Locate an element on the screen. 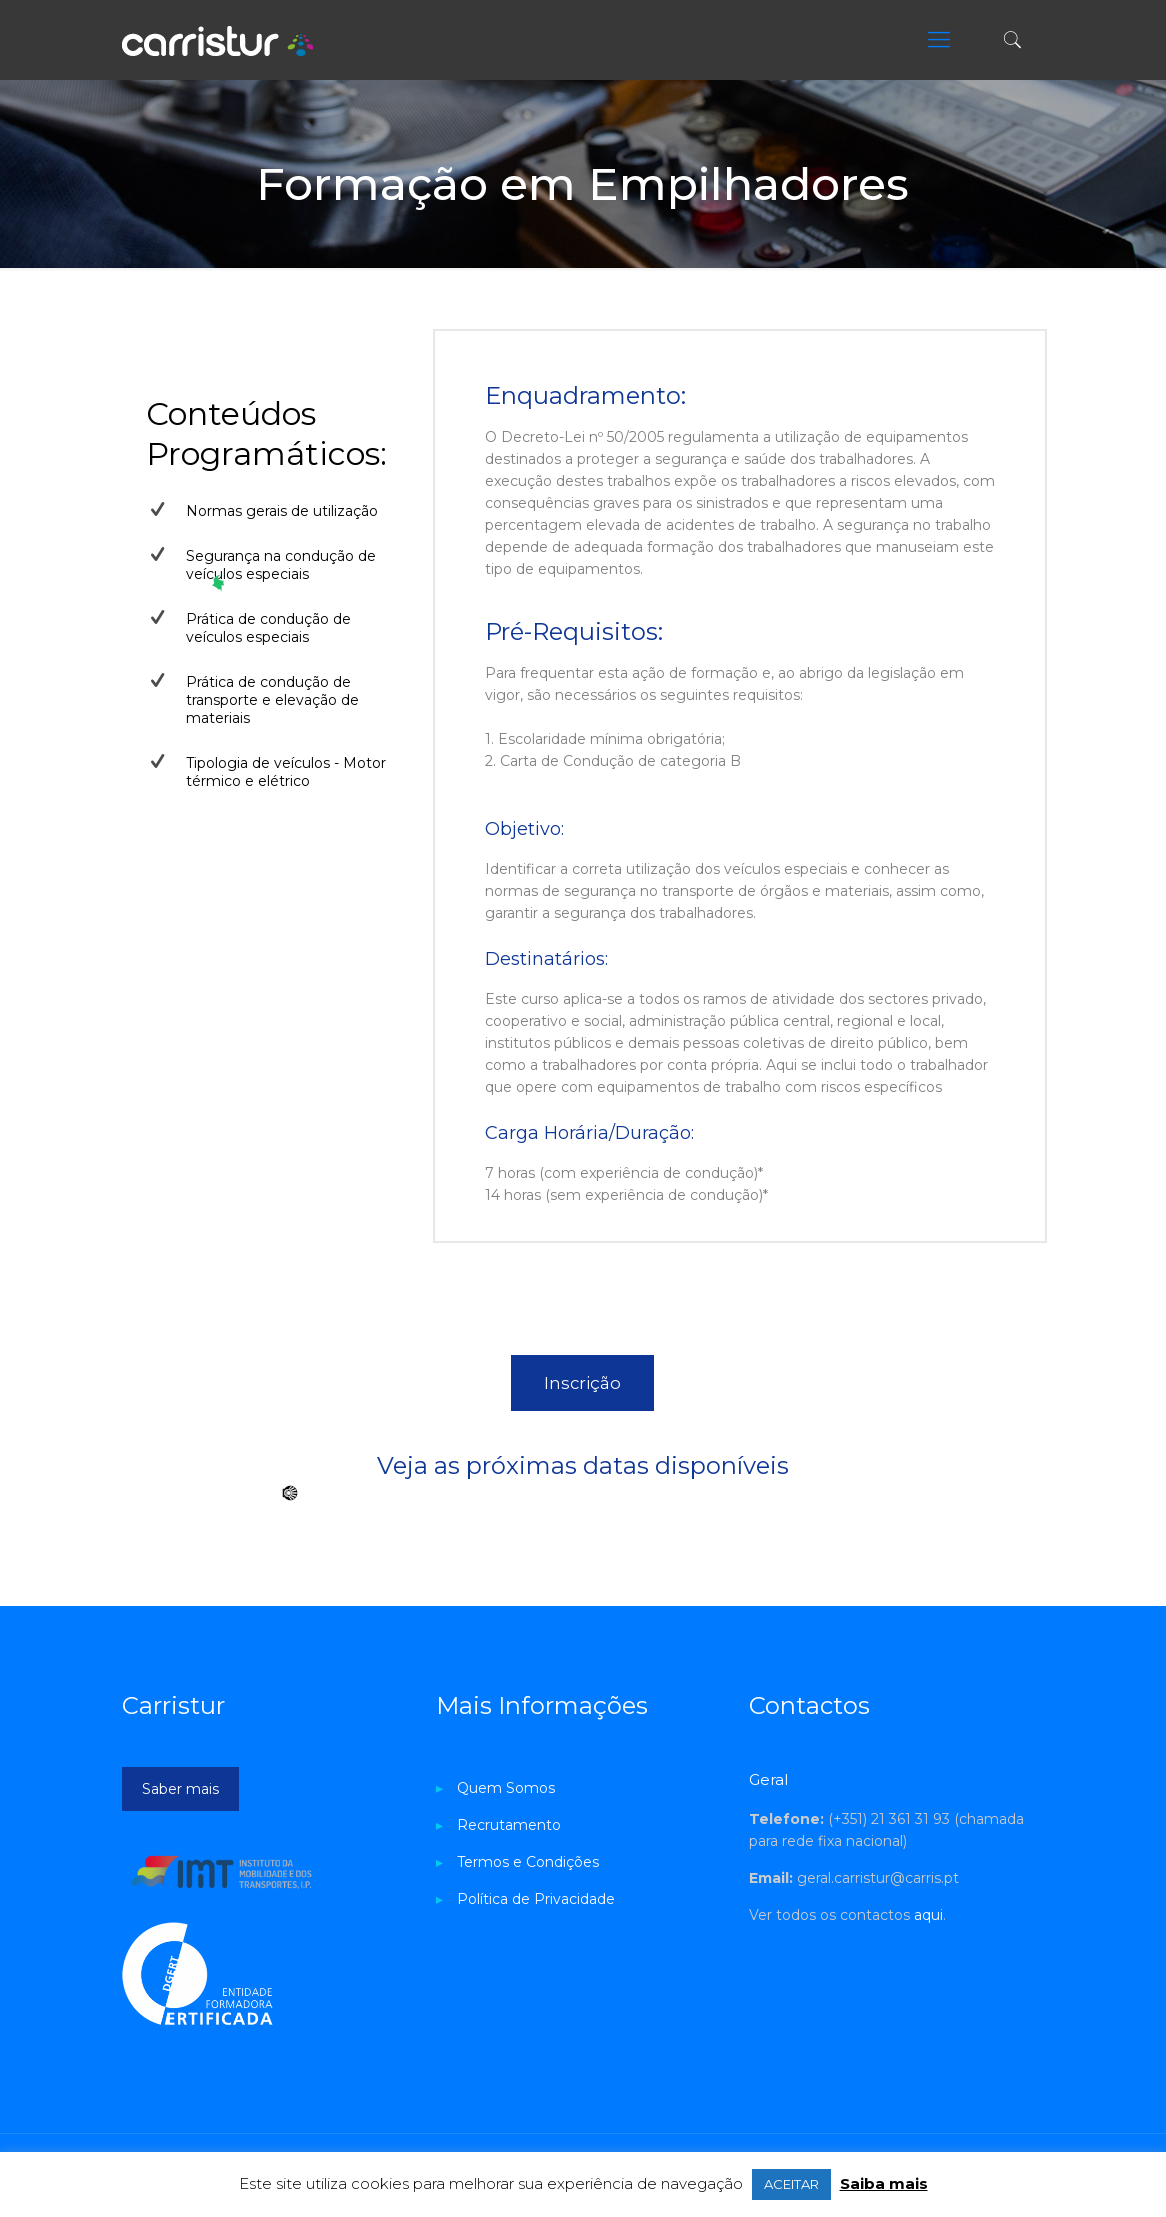 The image size is (1166, 2217). select colombia as your country or region is located at coordinates (218, 583).